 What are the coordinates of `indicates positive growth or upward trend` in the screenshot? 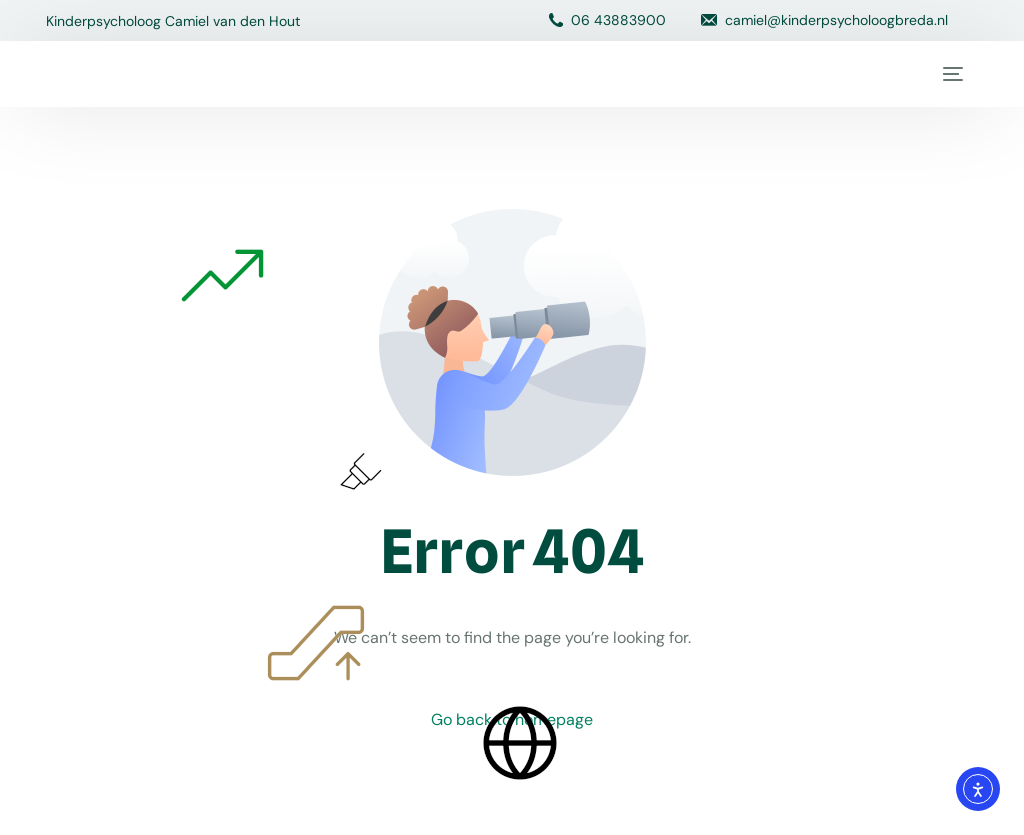 It's located at (222, 278).